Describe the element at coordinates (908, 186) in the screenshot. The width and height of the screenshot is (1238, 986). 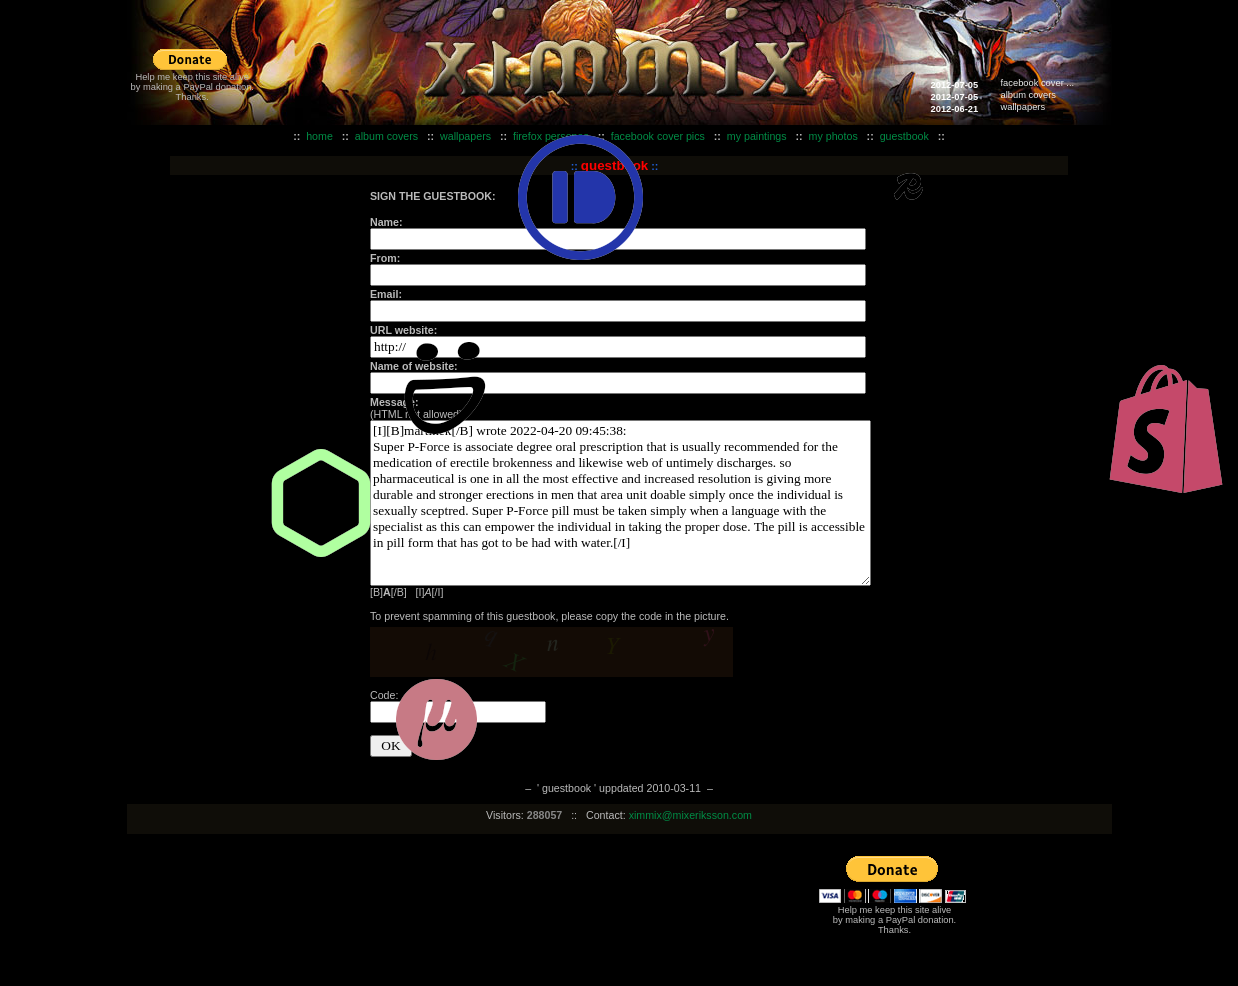
I see `Redis database service logo` at that location.